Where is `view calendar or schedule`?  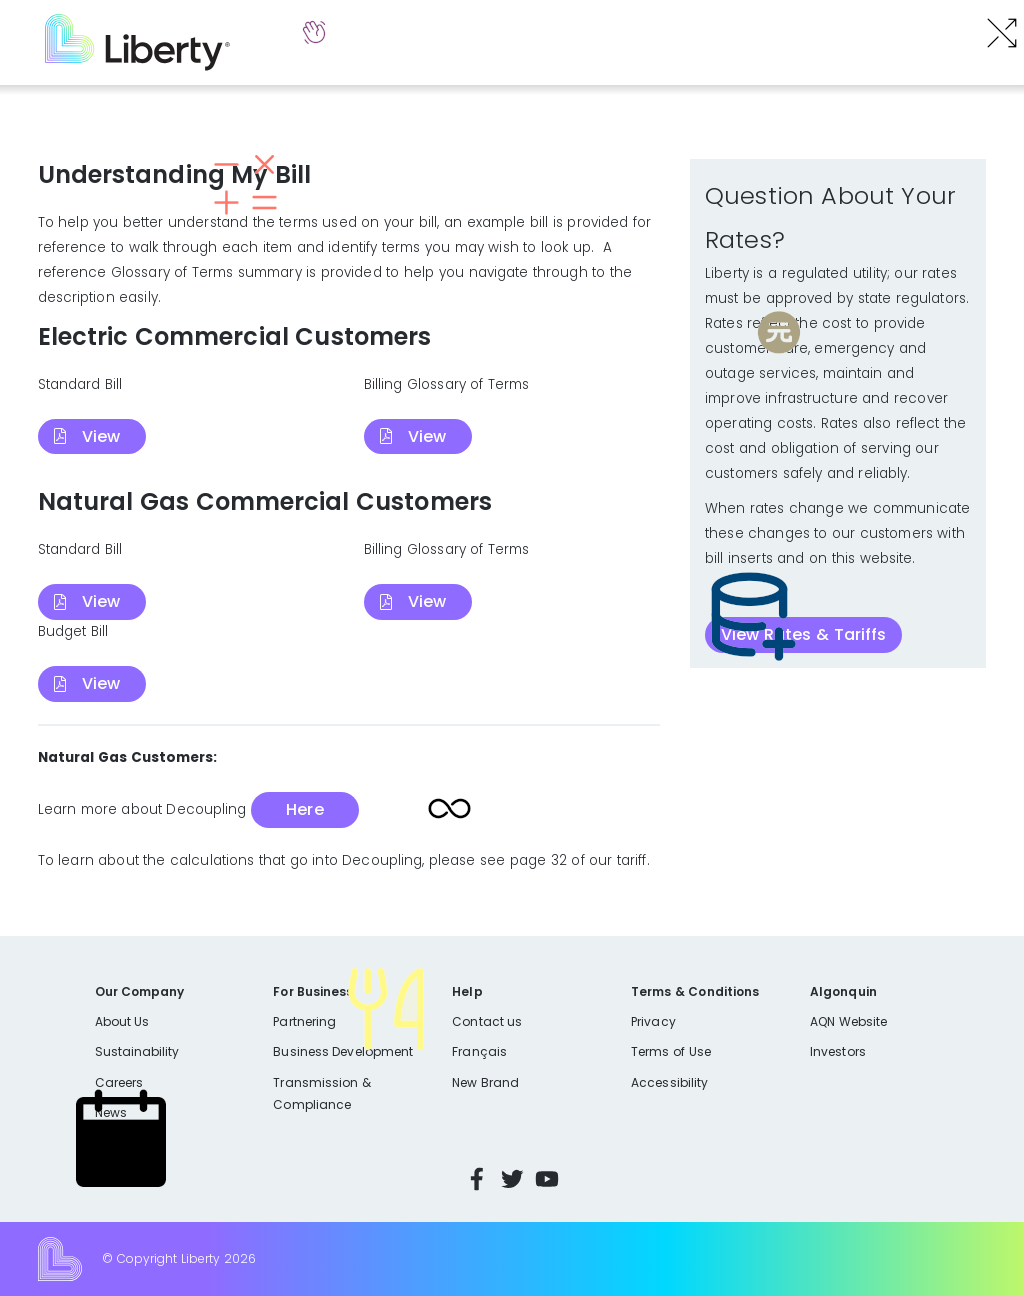 view calendar or schedule is located at coordinates (121, 1142).